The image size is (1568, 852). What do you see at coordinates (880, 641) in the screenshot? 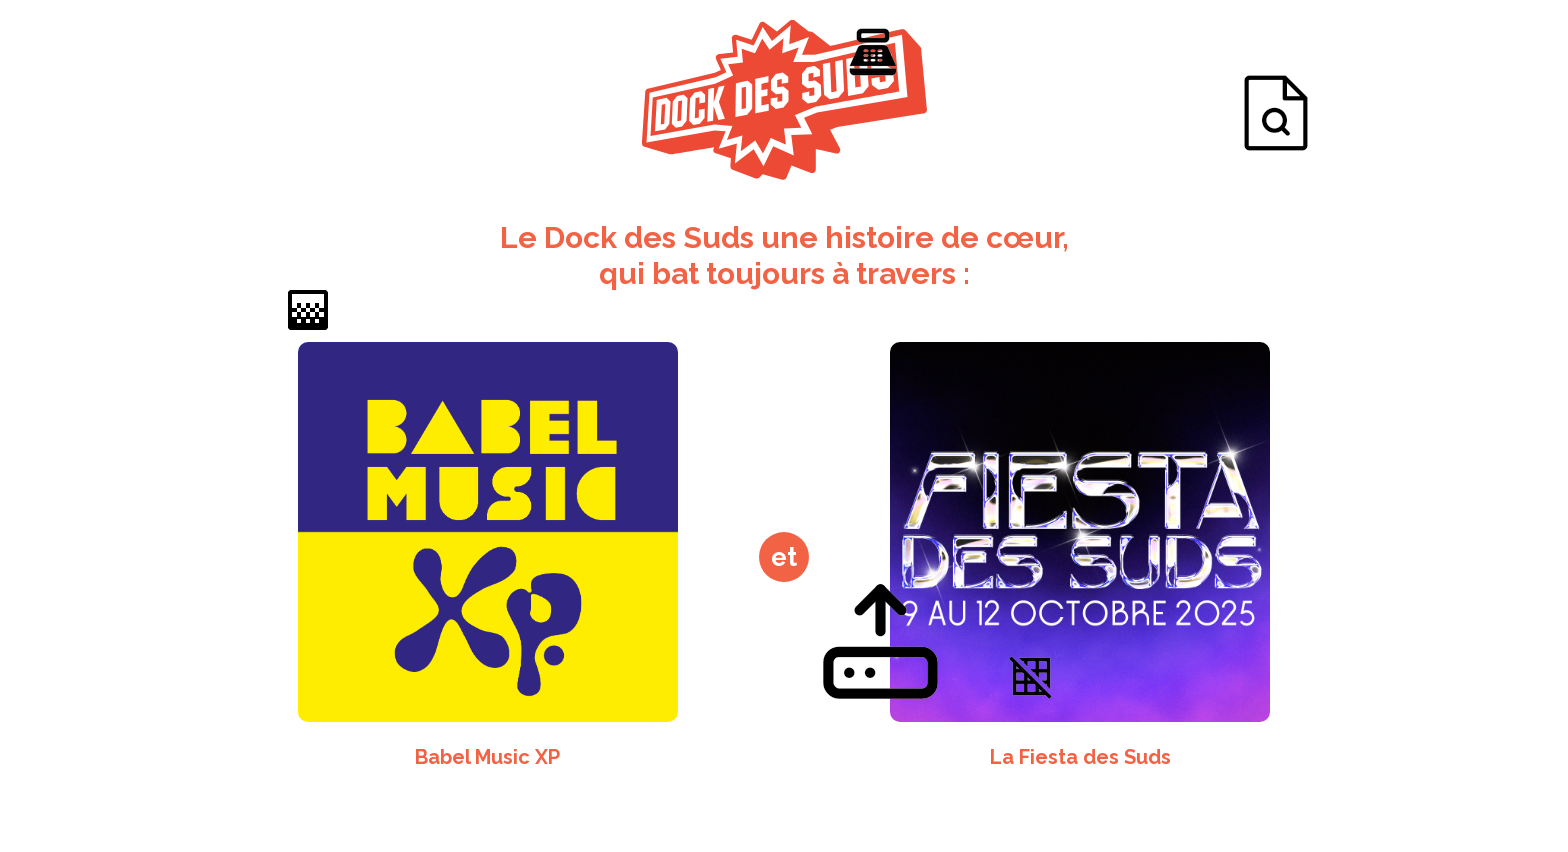
I see `upload files to local storage or drive` at bounding box center [880, 641].